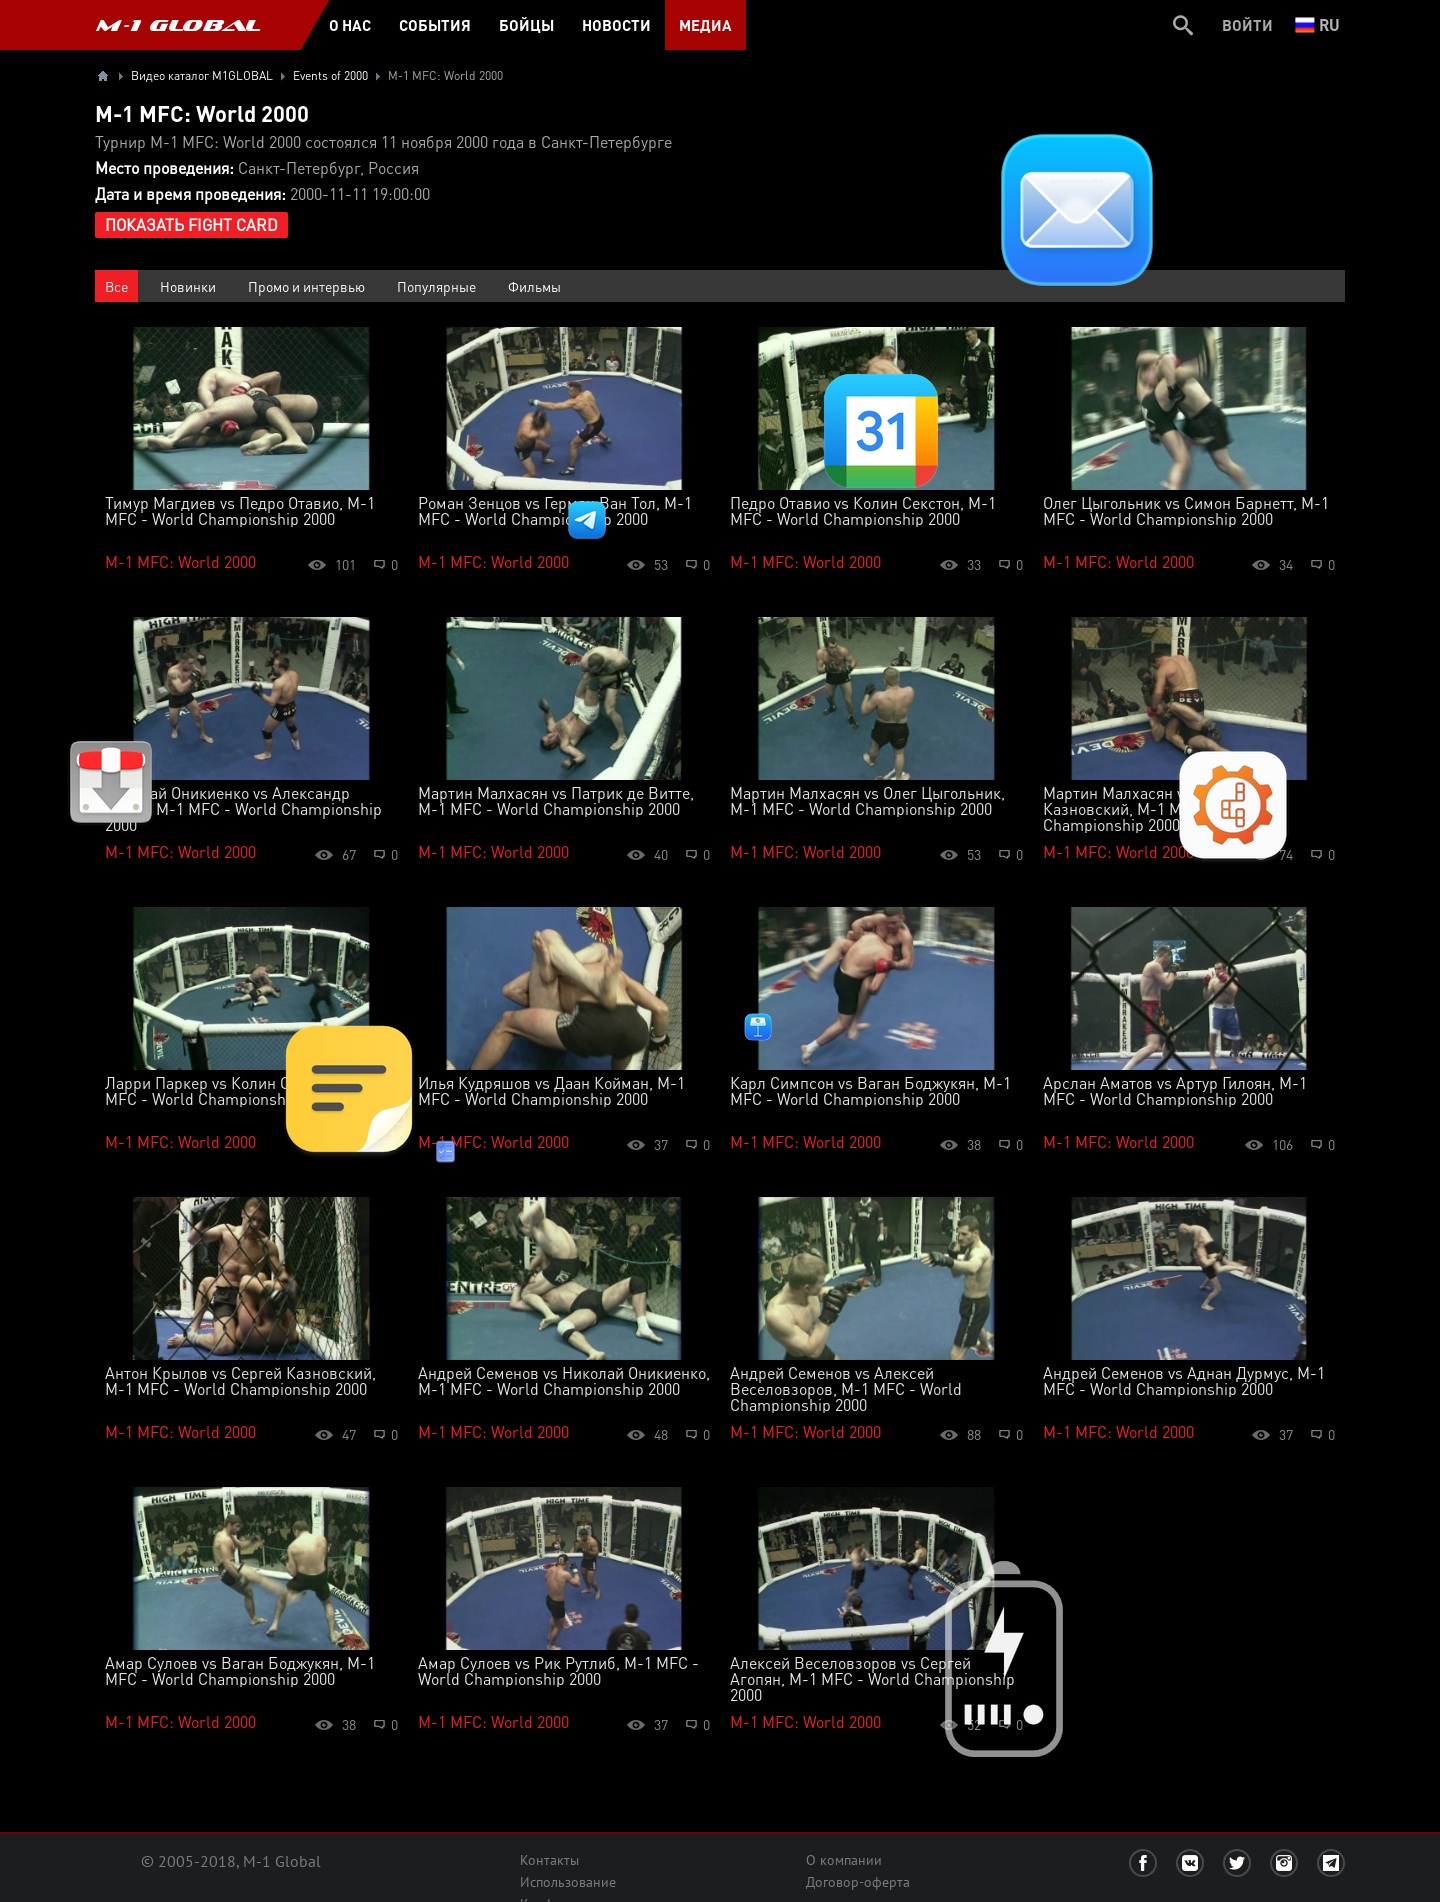  What do you see at coordinates (1077, 210) in the screenshot?
I see `open the mail app` at bounding box center [1077, 210].